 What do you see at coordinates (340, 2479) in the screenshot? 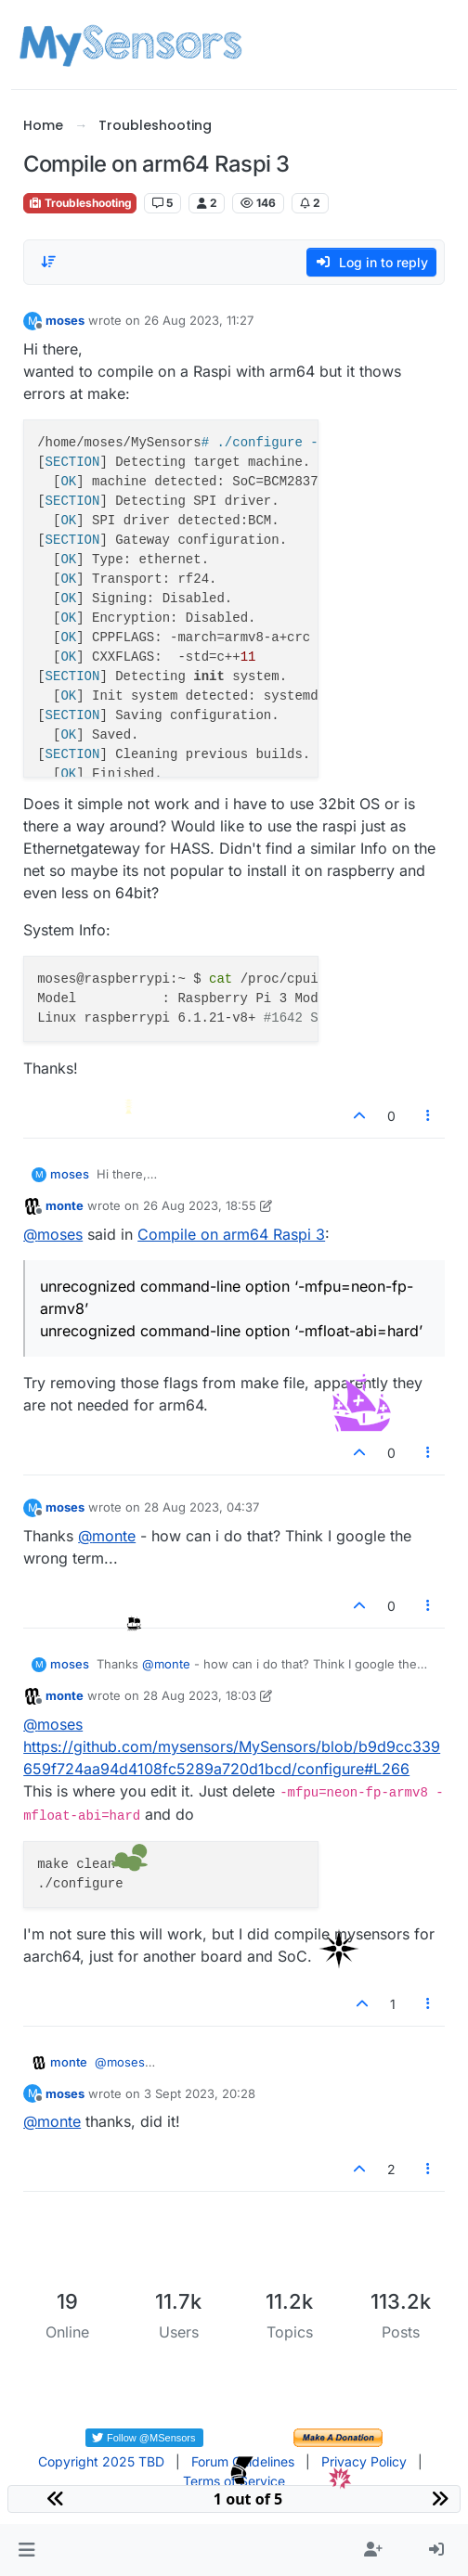
I see `give a high-five or celebrate with another player` at bounding box center [340, 2479].